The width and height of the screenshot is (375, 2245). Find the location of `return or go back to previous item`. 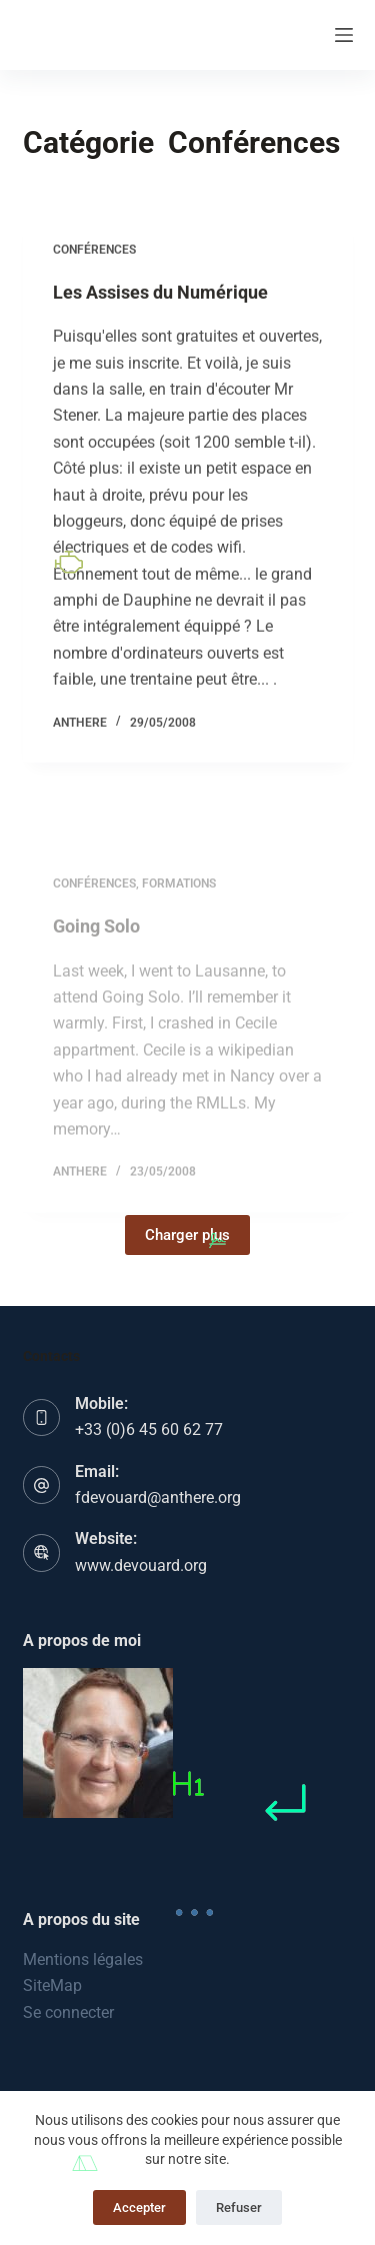

return or go back to previous item is located at coordinates (285, 1802).